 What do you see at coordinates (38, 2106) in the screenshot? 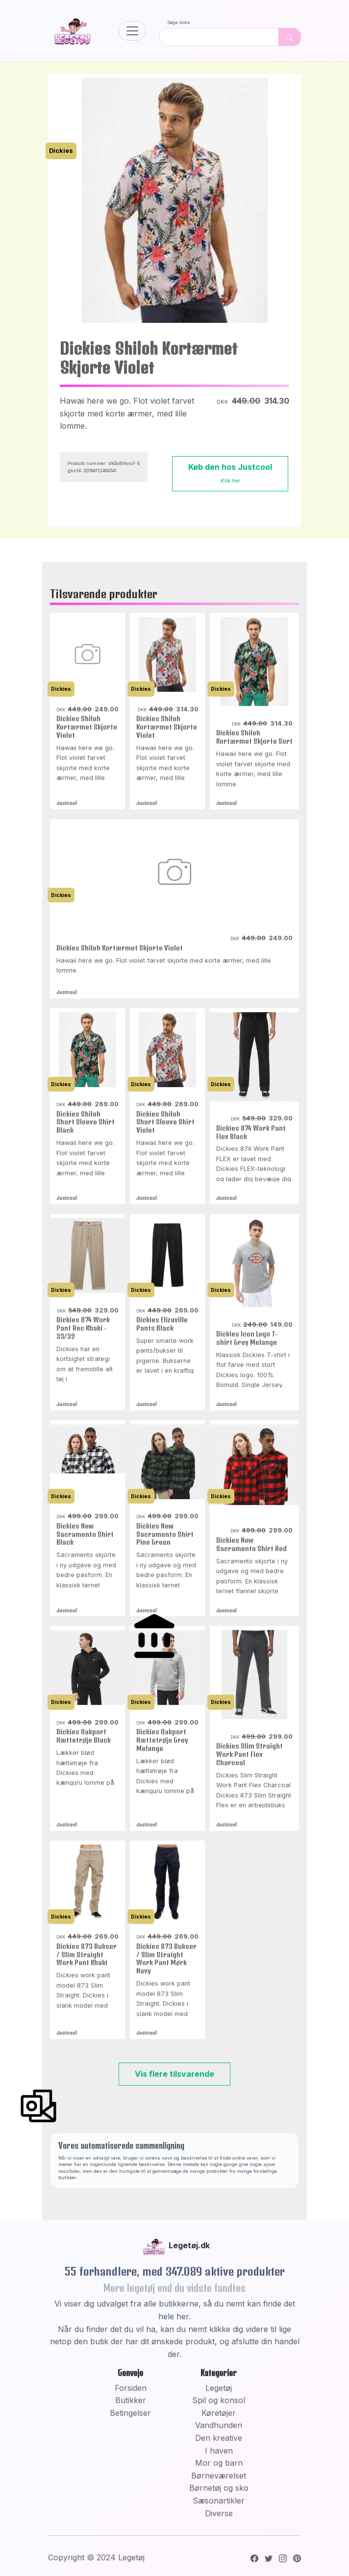
I see `open Microsoft Outlook email` at bounding box center [38, 2106].